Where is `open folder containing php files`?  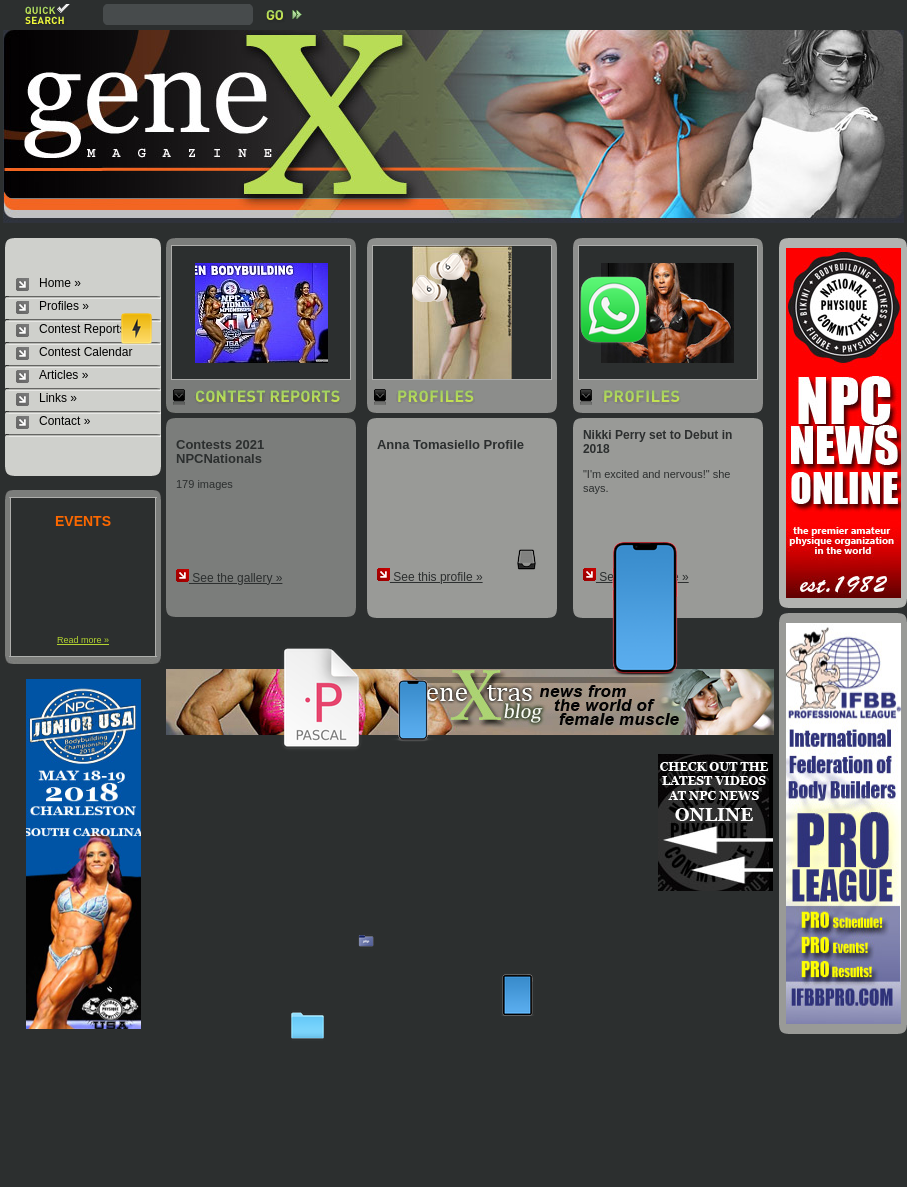 open folder containing php files is located at coordinates (366, 941).